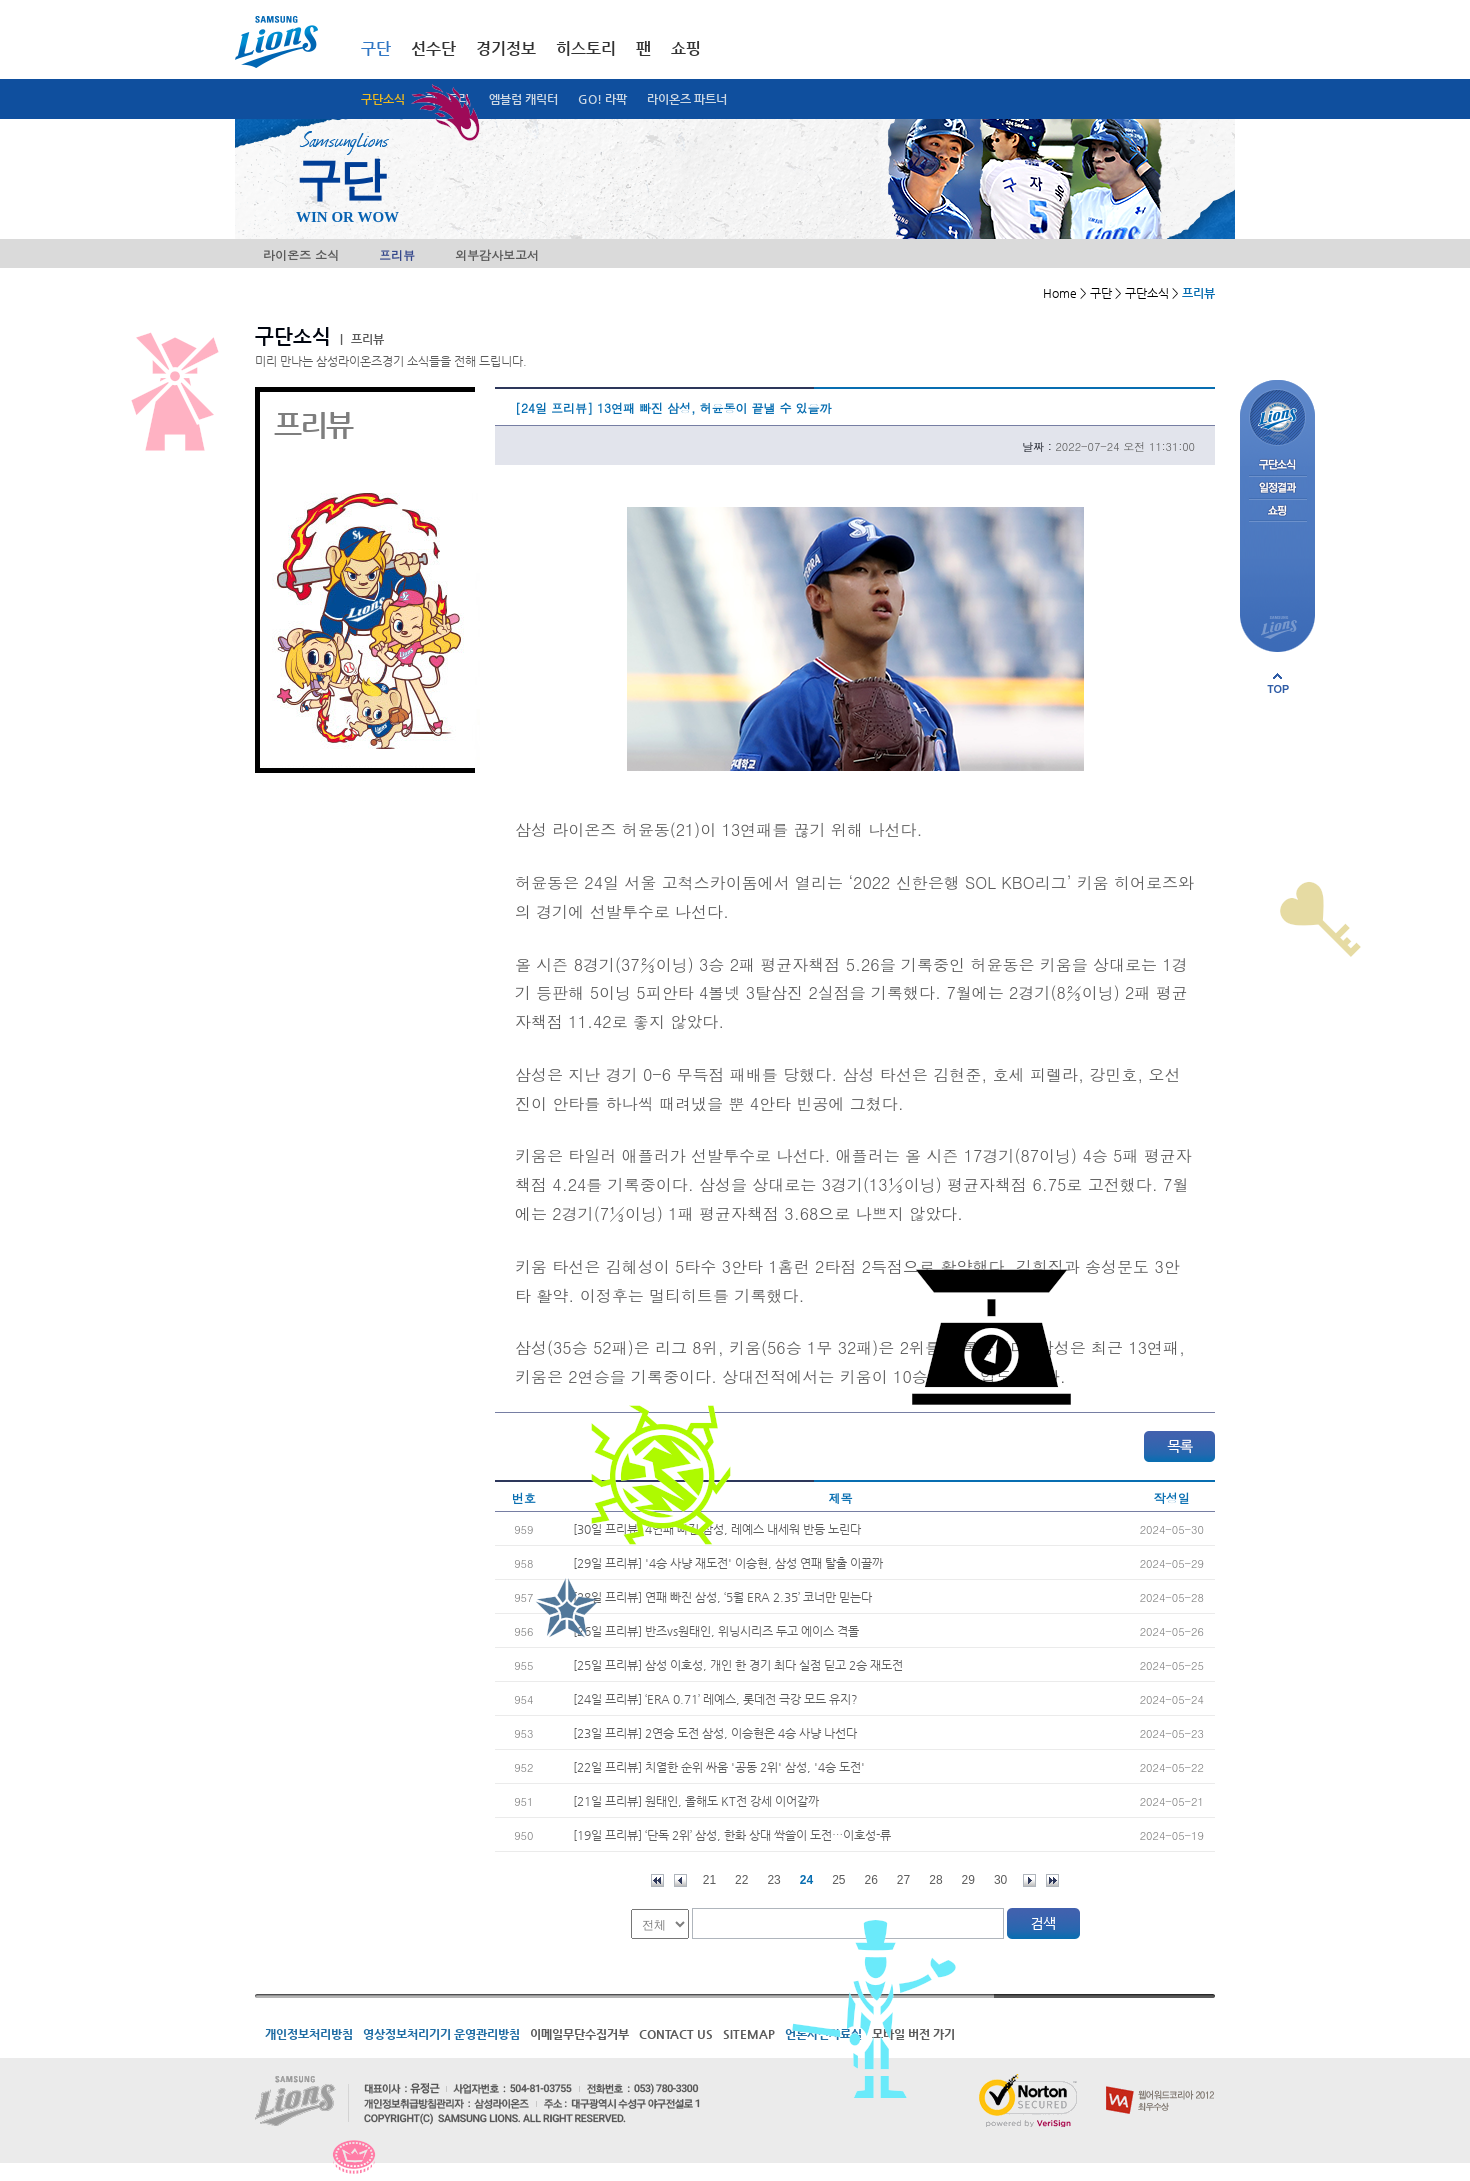  I want to click on staryu pokémon icon from a game interface, so click(567, 1608).